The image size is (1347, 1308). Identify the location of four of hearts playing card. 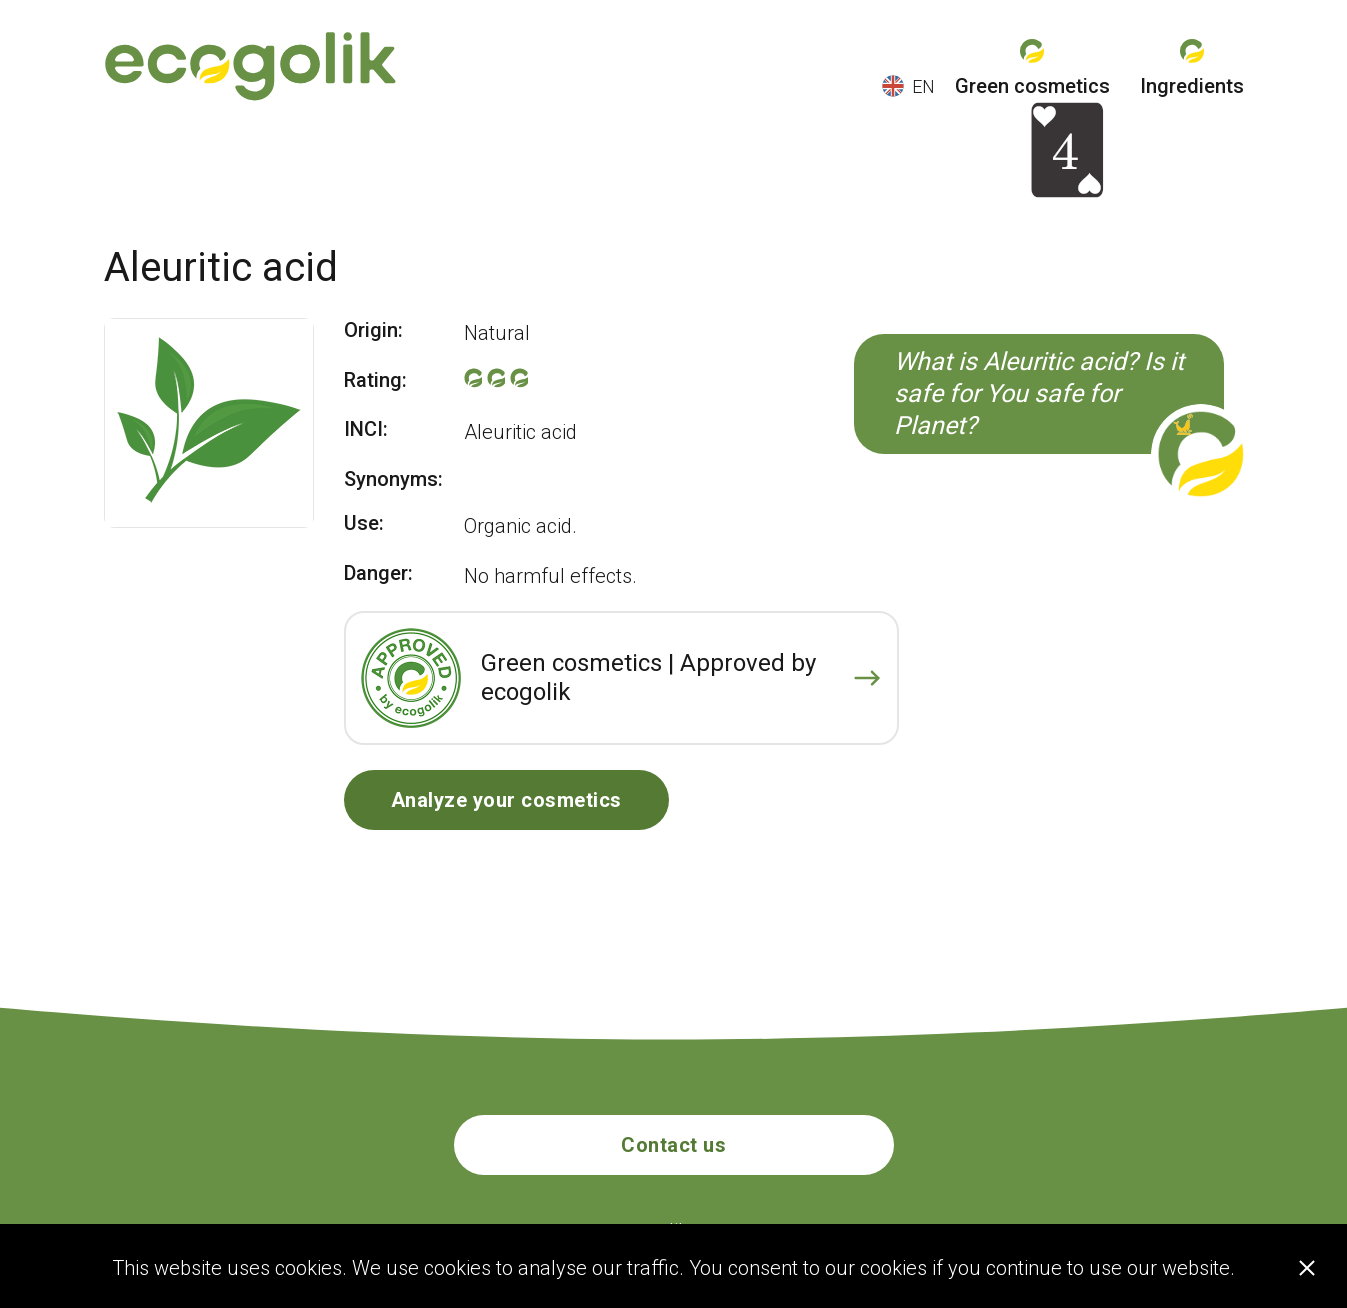
(1067, 150).